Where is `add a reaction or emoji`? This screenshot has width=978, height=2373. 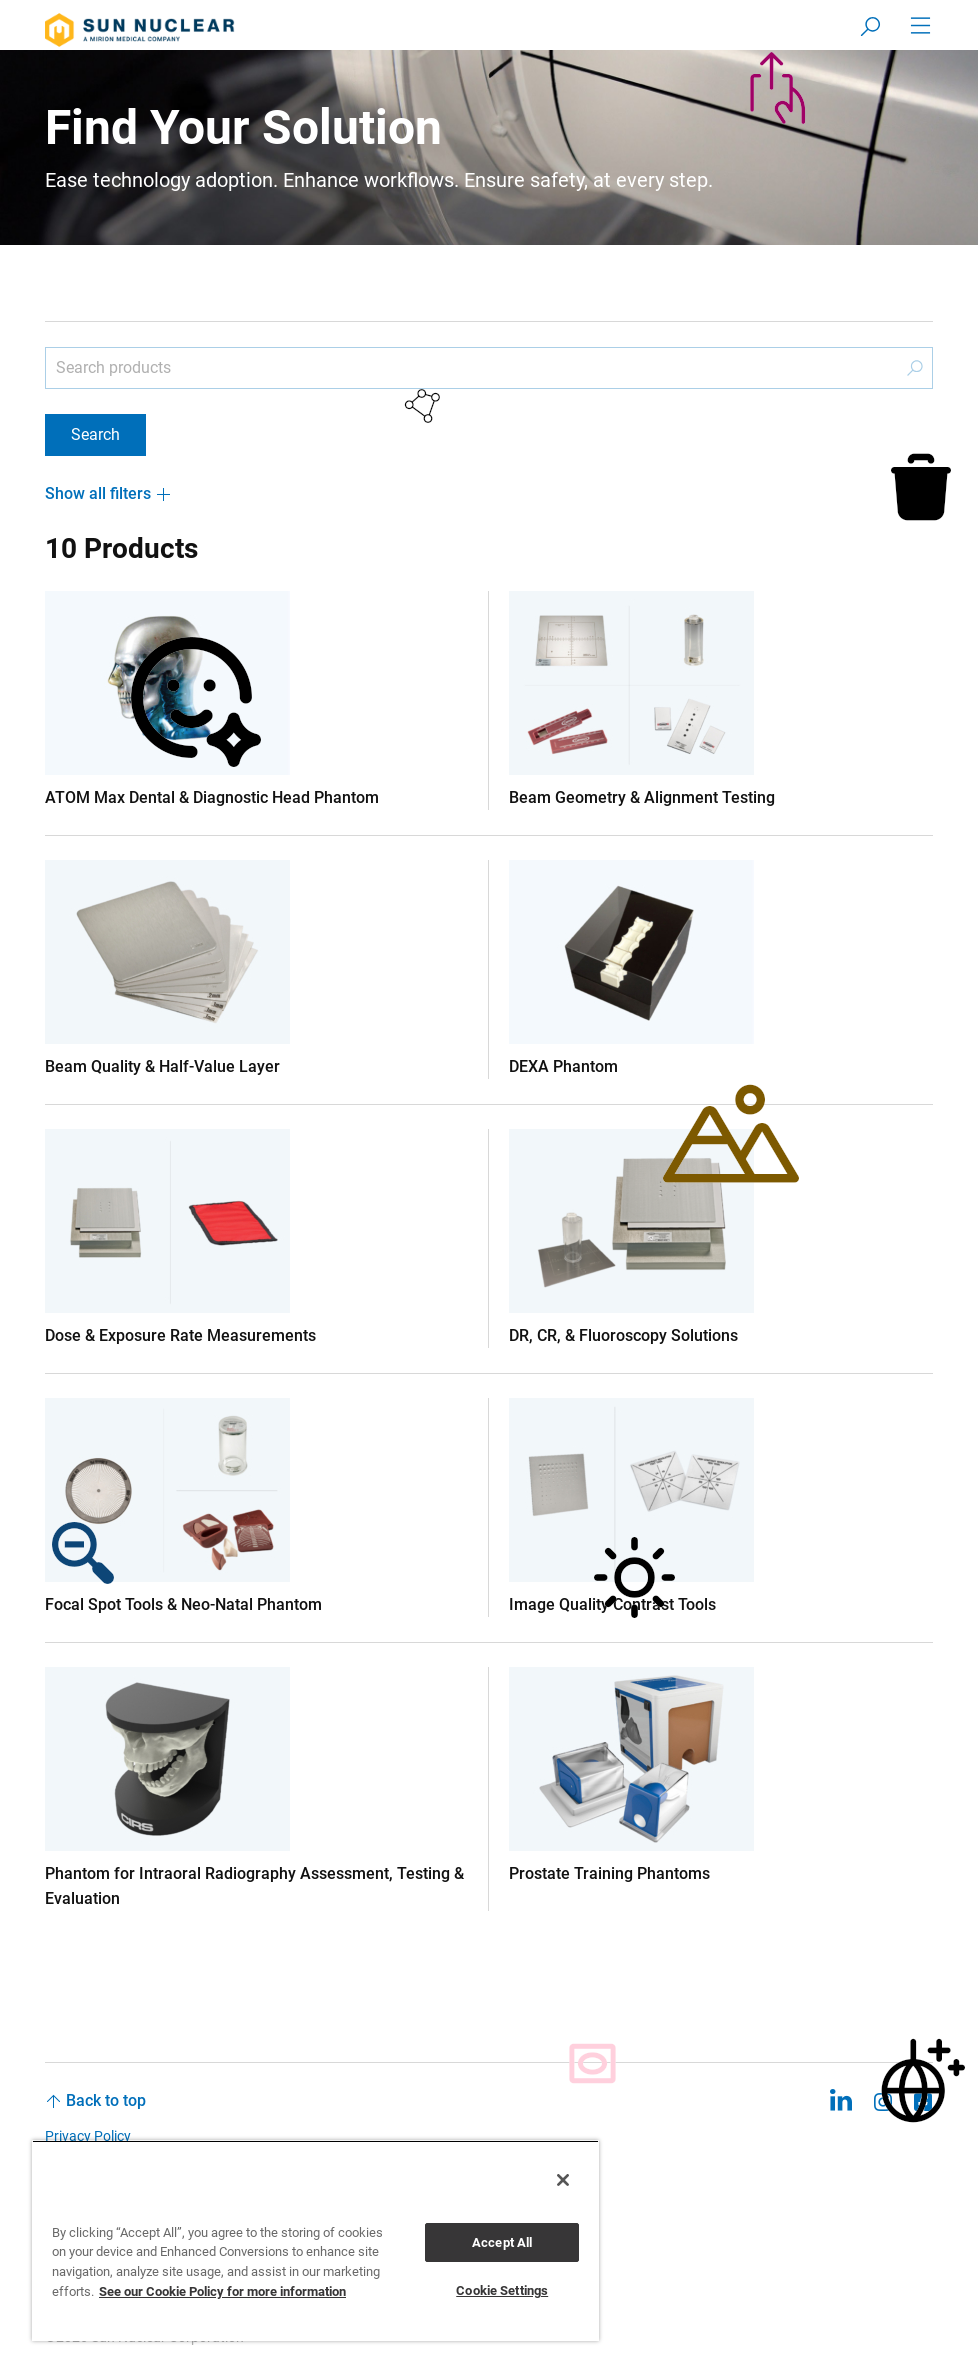
add a reaction or emoji is located at coordinates (191, 697).